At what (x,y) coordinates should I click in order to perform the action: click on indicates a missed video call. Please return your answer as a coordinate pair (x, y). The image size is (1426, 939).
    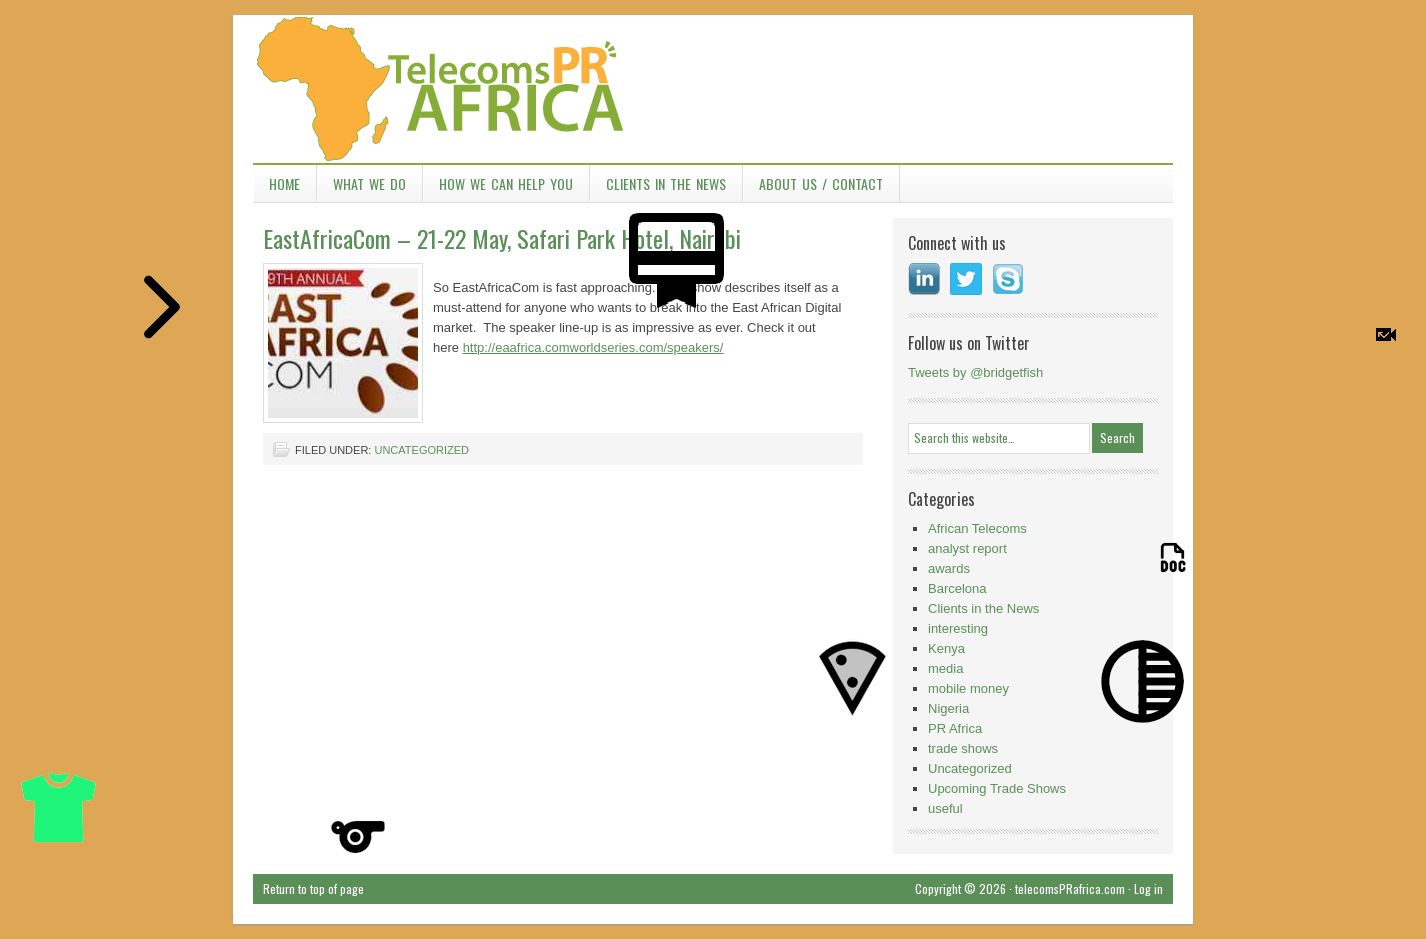
    Looking at the image, I should click on (1386, 335).